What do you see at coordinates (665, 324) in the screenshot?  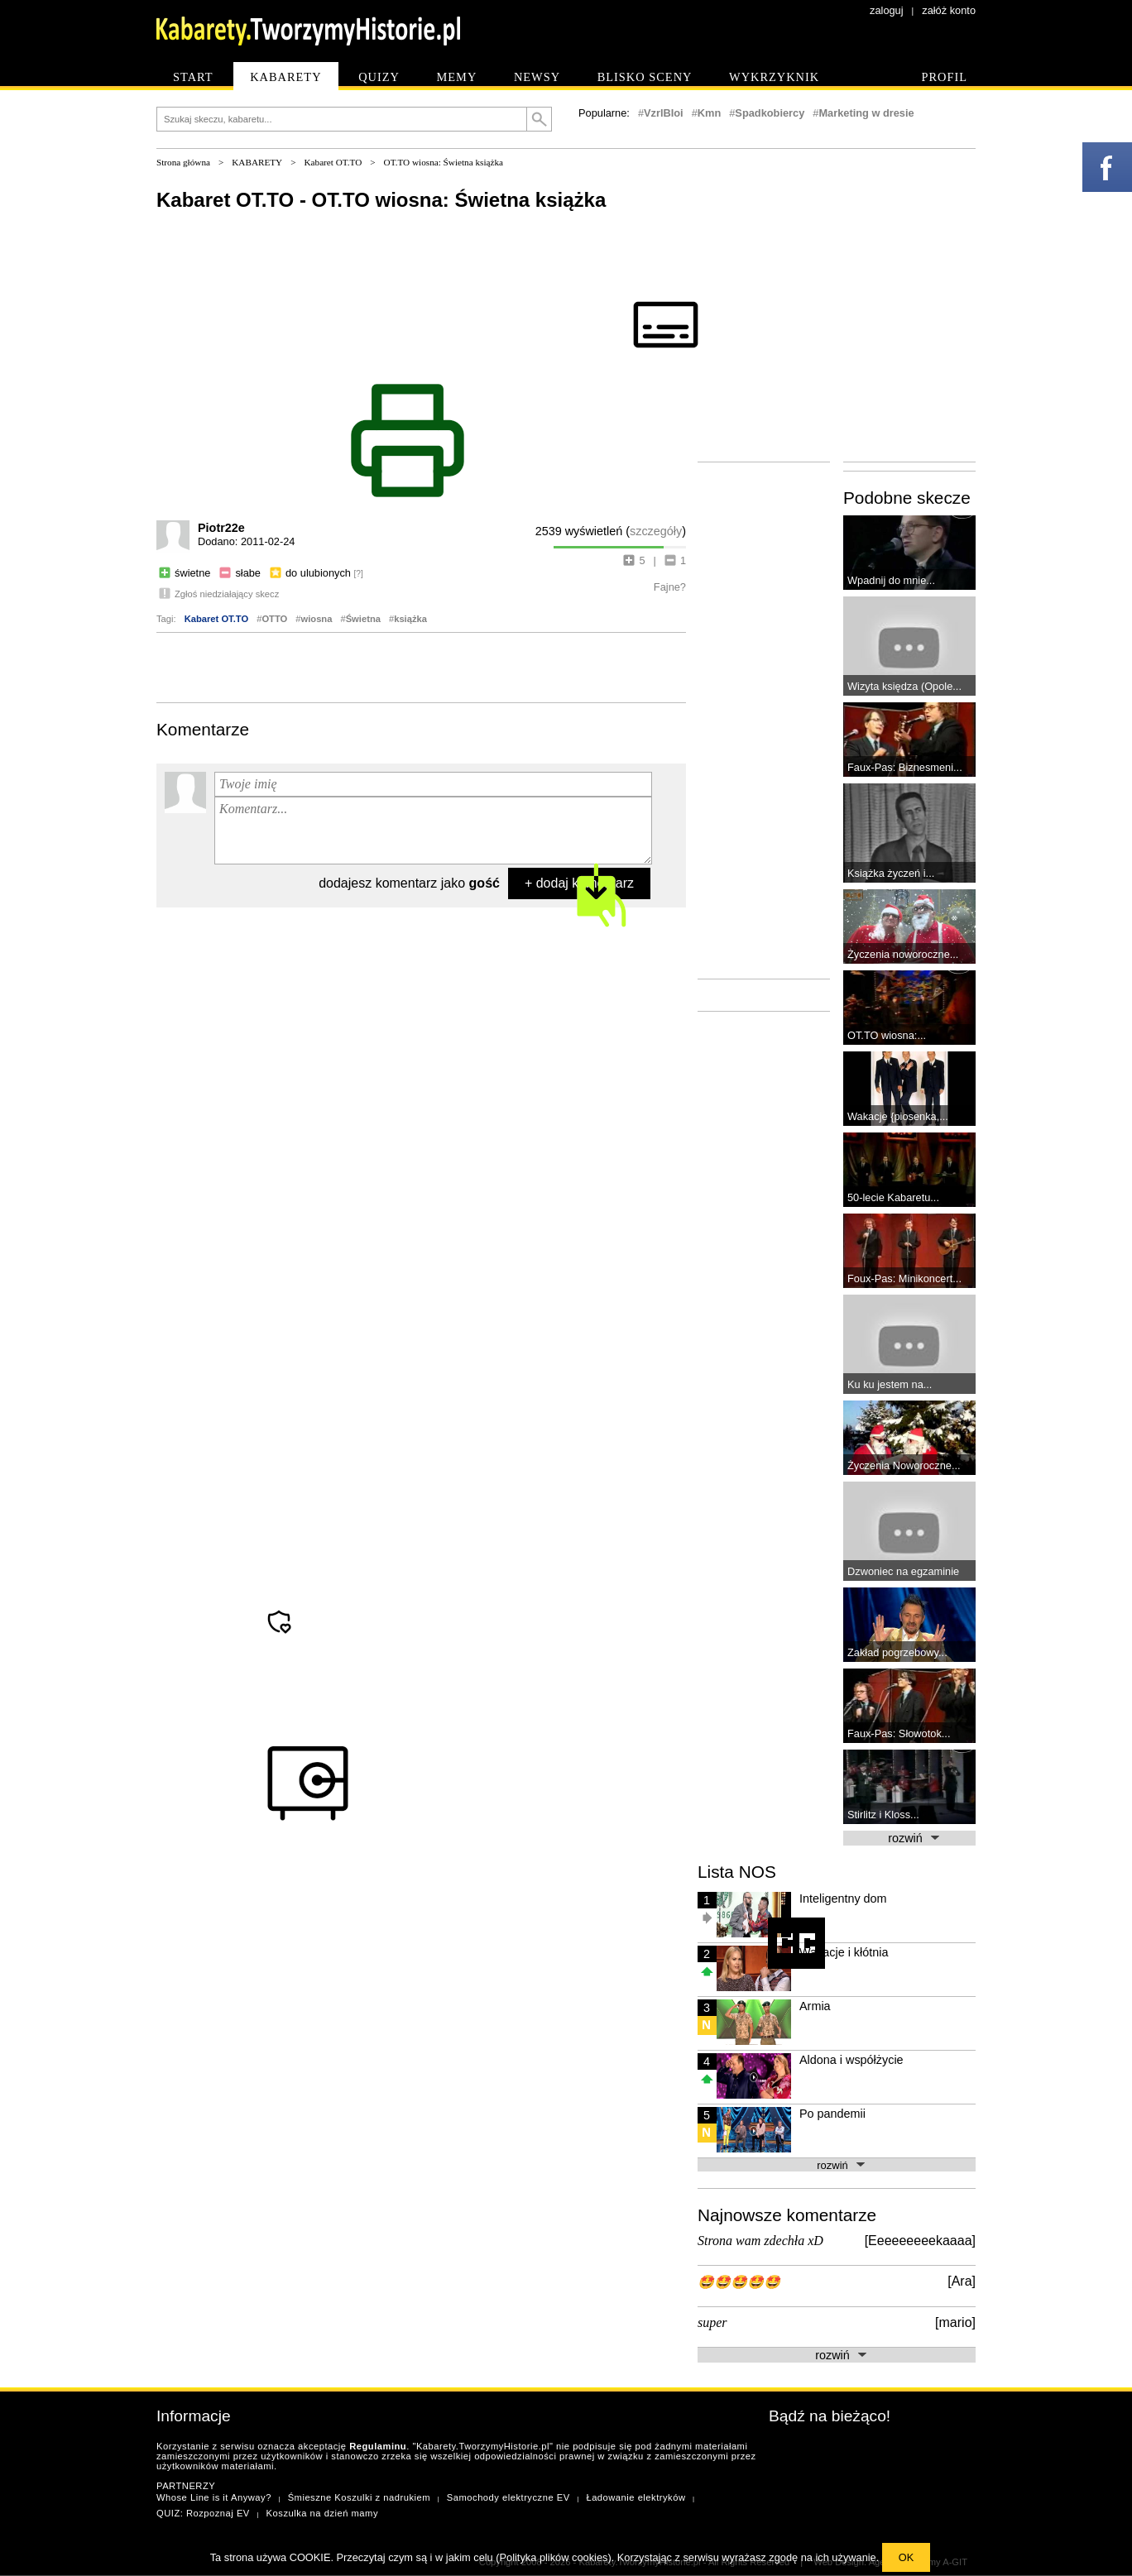 I see `enable subtitles or closed captions` at bounding box center [665, 324].